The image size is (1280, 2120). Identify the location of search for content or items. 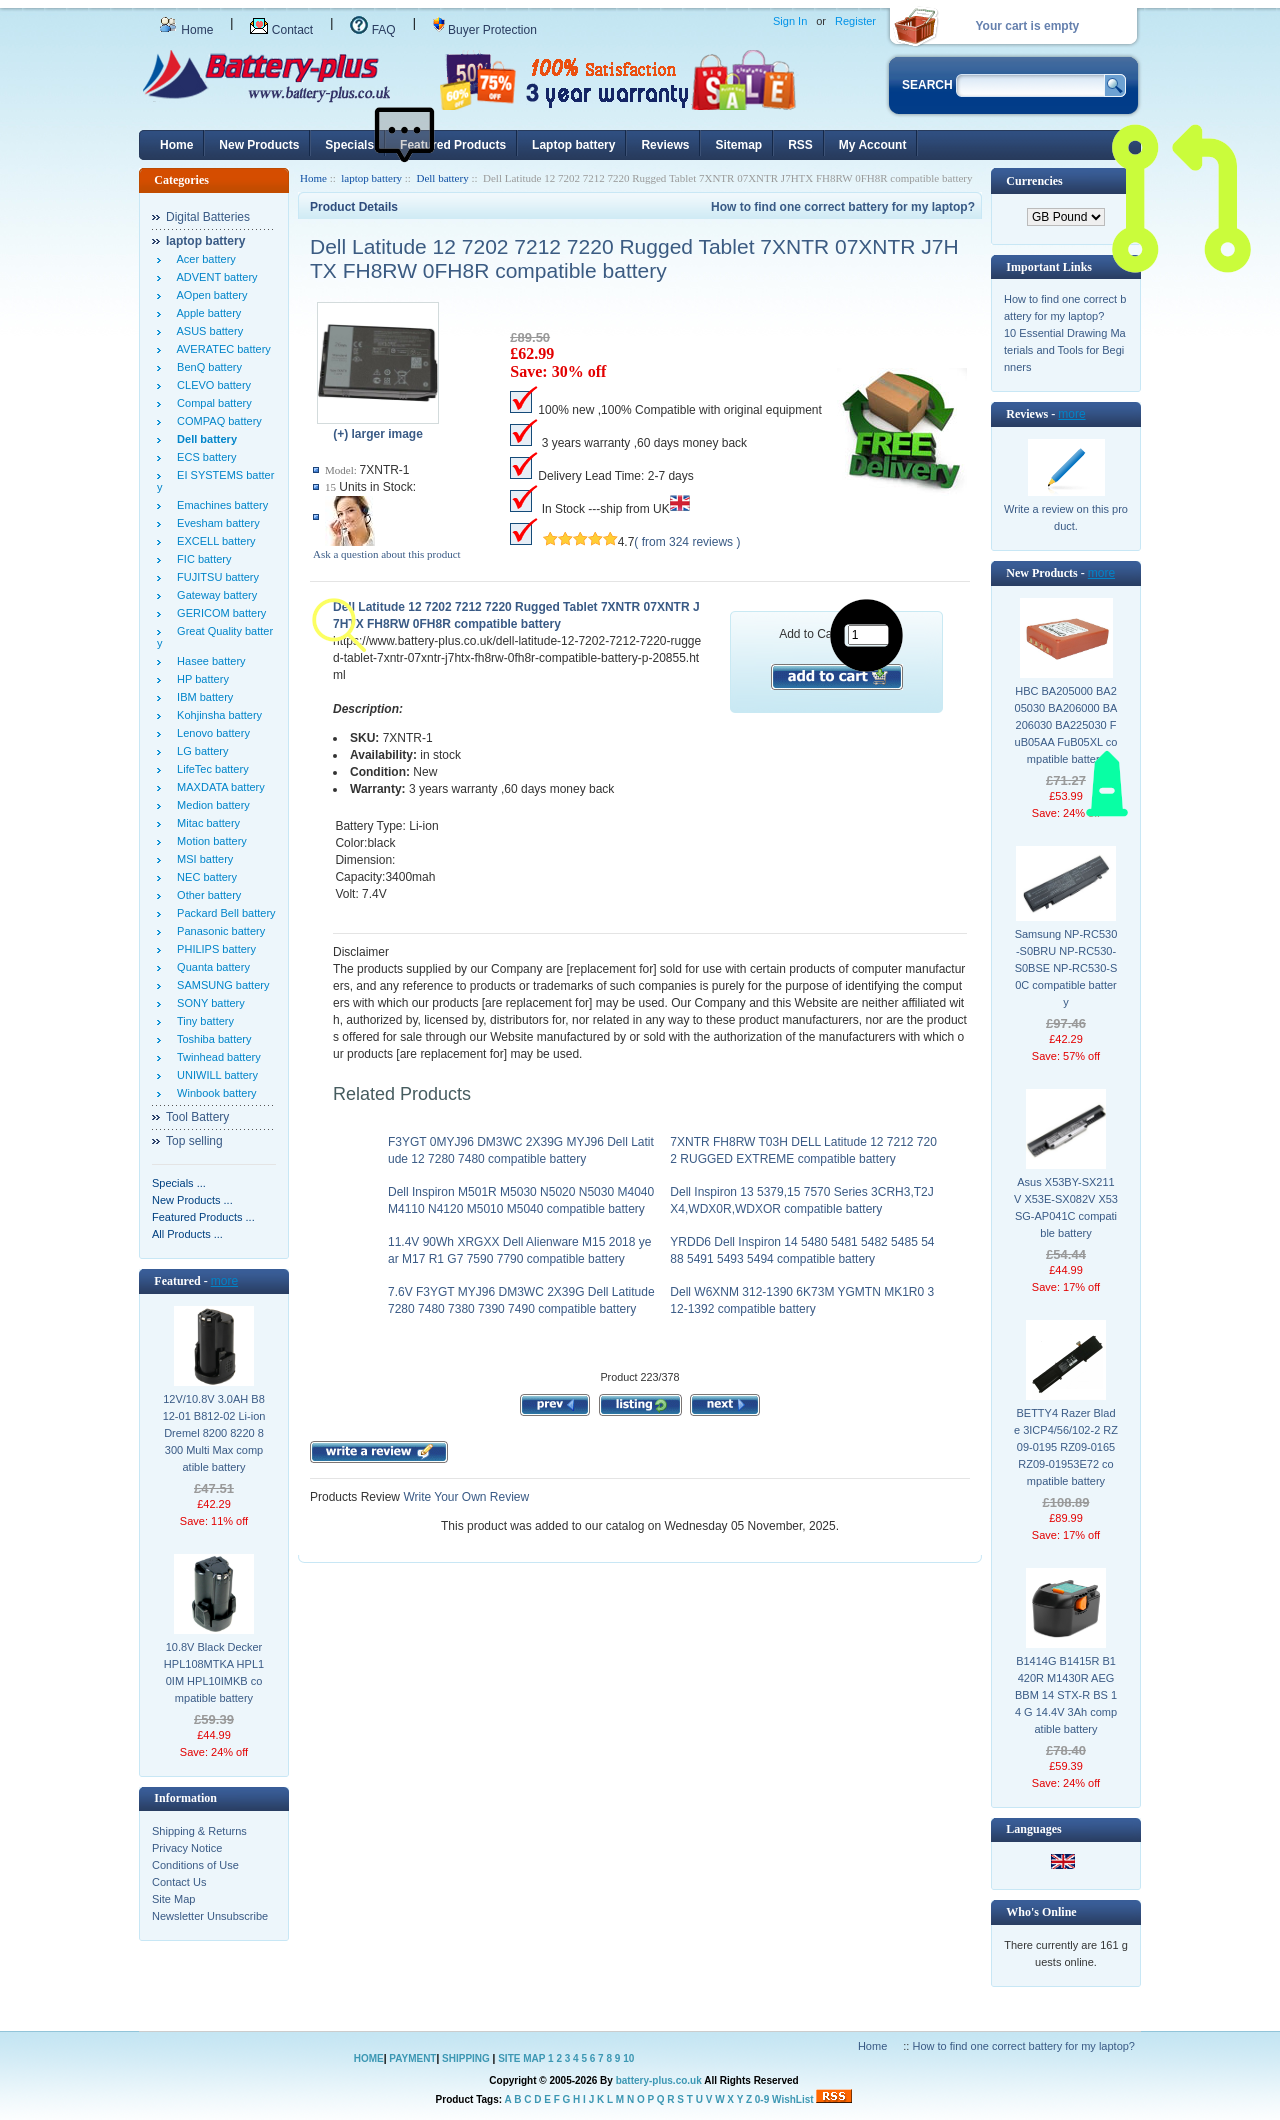
(338, 624).